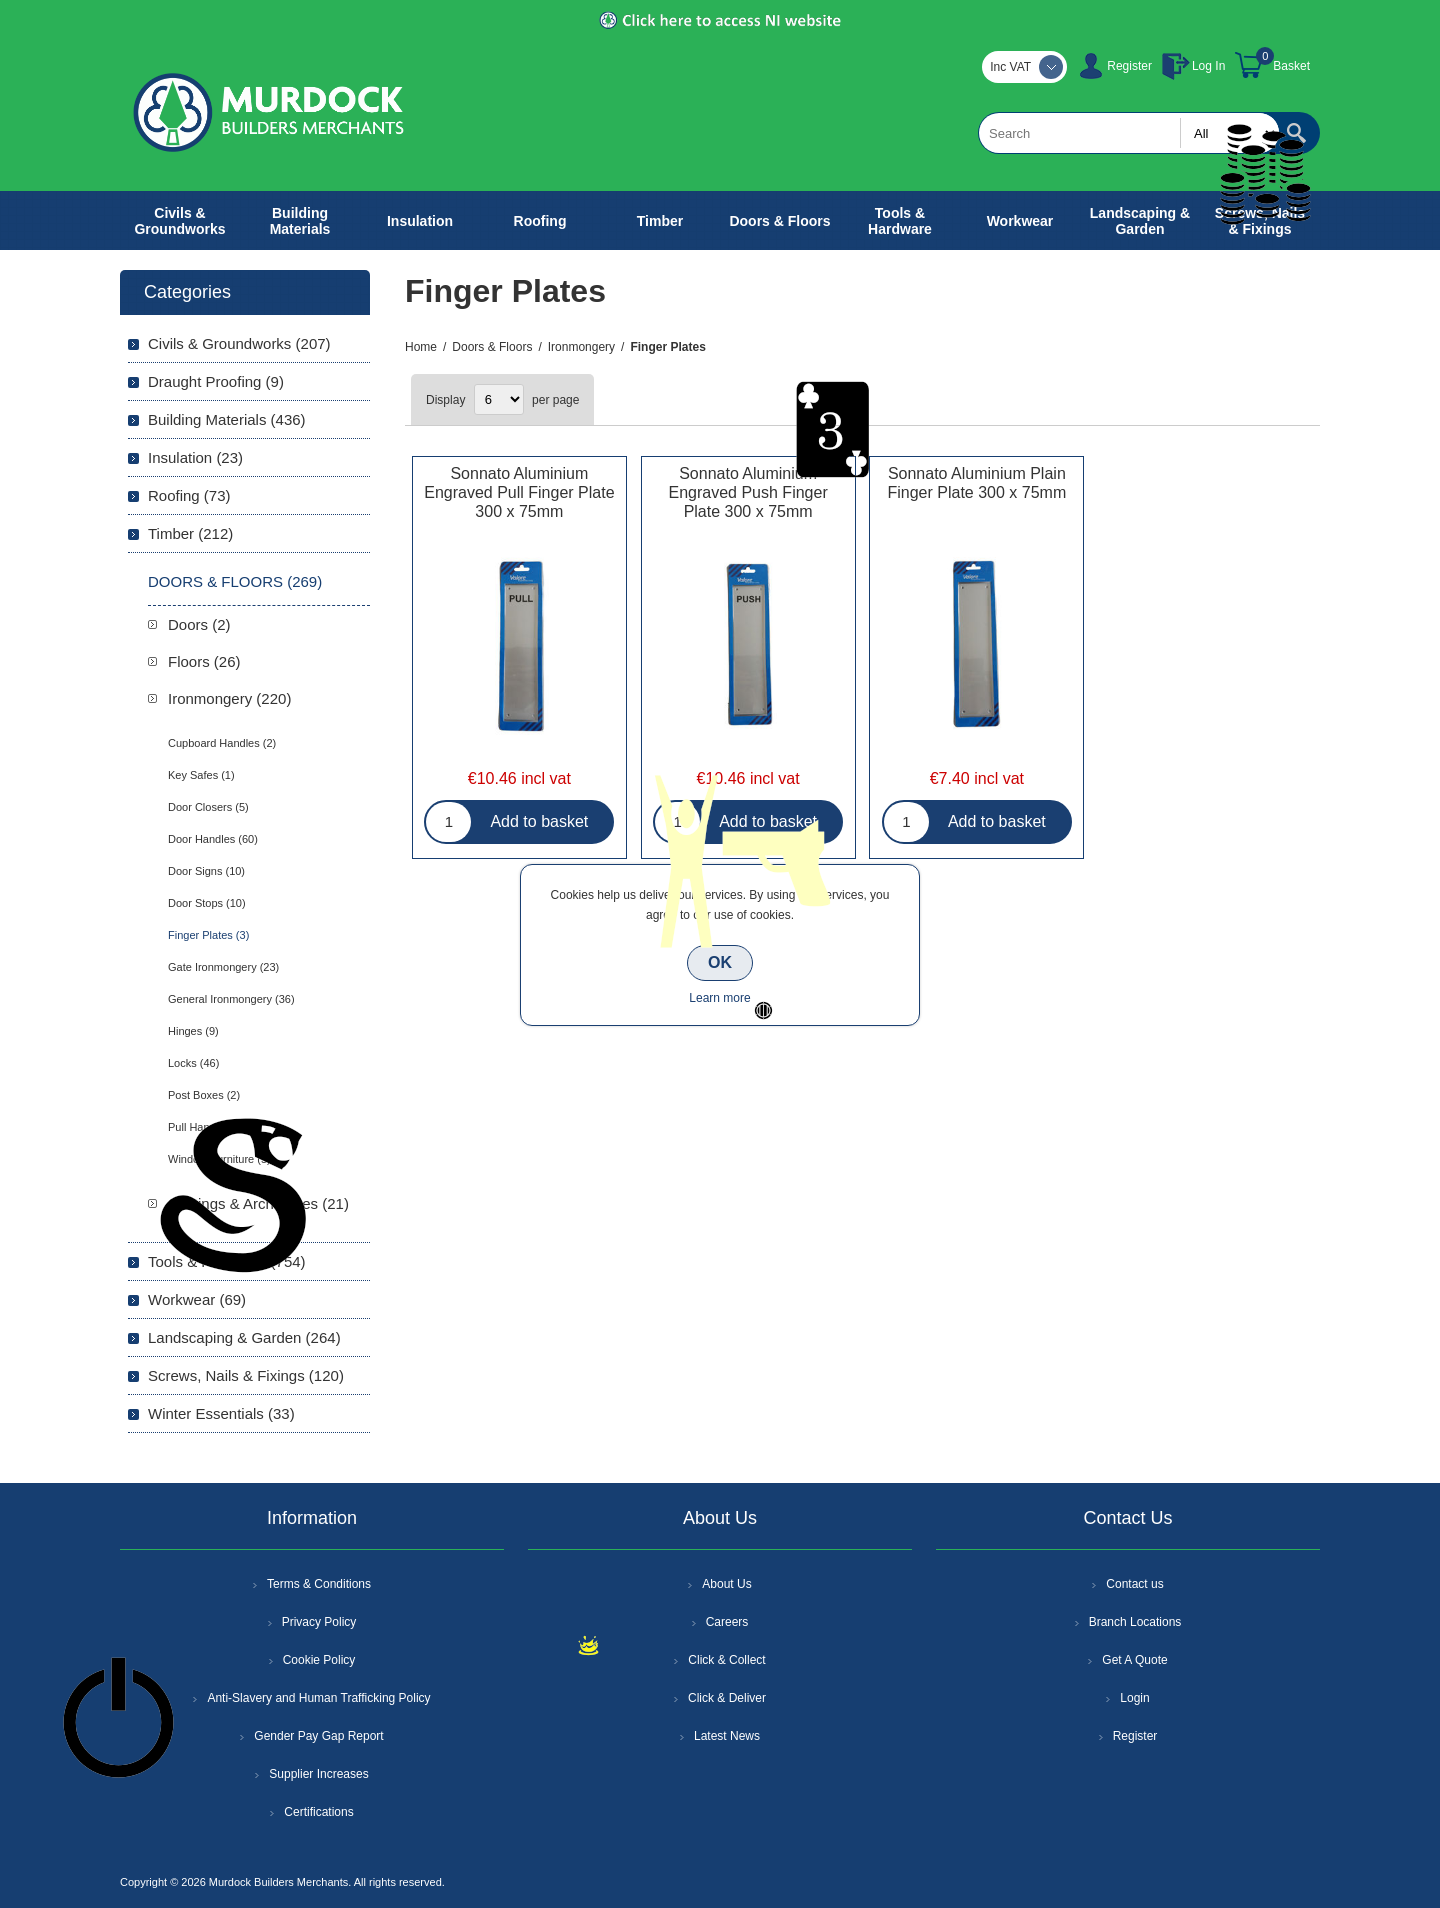  What do you see at coordinates (588, 1645) in the screenshot?
I see `water effect or splash animation trigger` at bounding box center [588, 1645].